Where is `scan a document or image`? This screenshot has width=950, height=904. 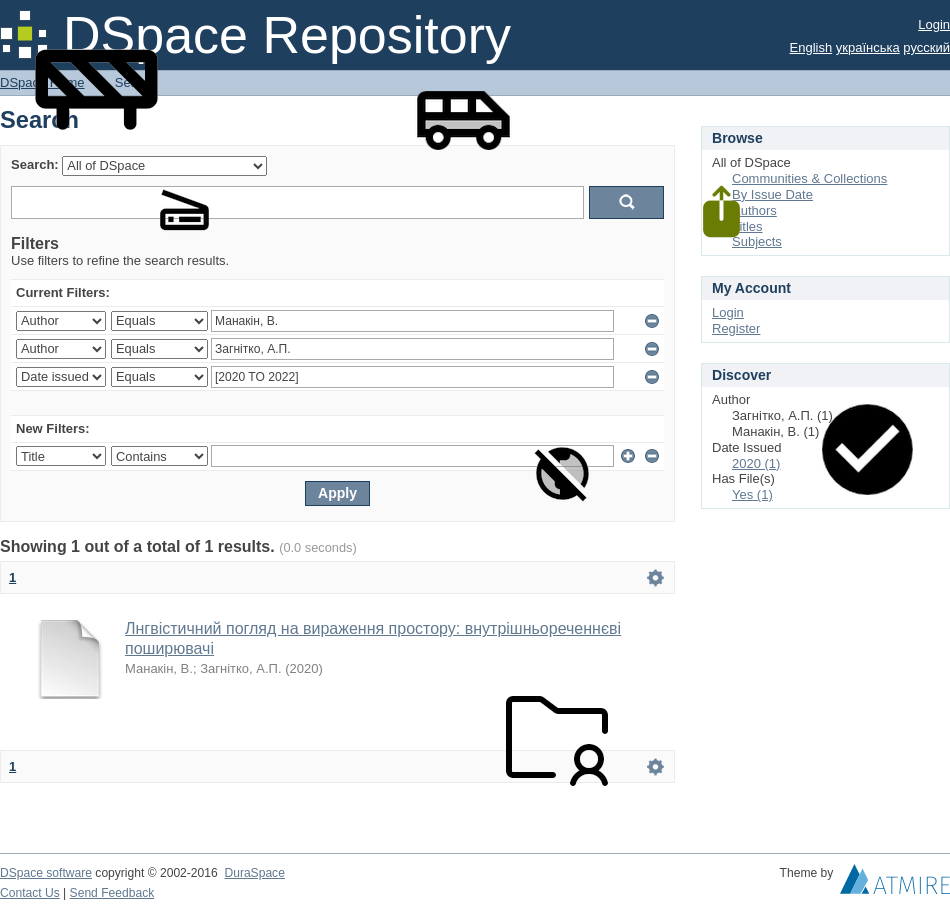
scan a document or image is located at coordinates (184, 208).